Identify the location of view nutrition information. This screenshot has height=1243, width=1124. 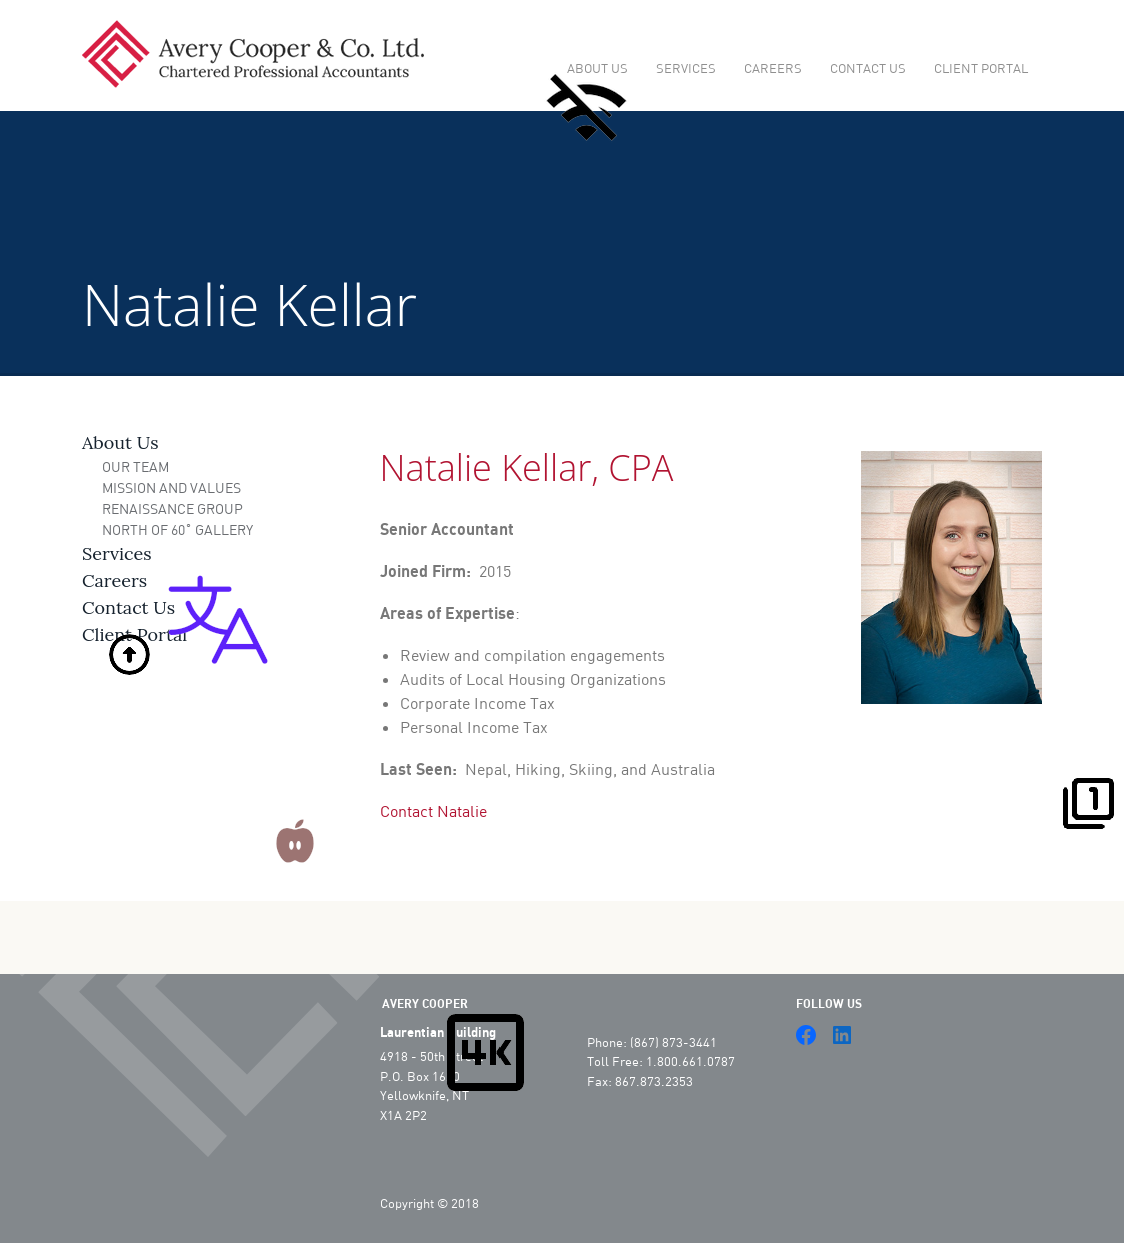
(295, 841).